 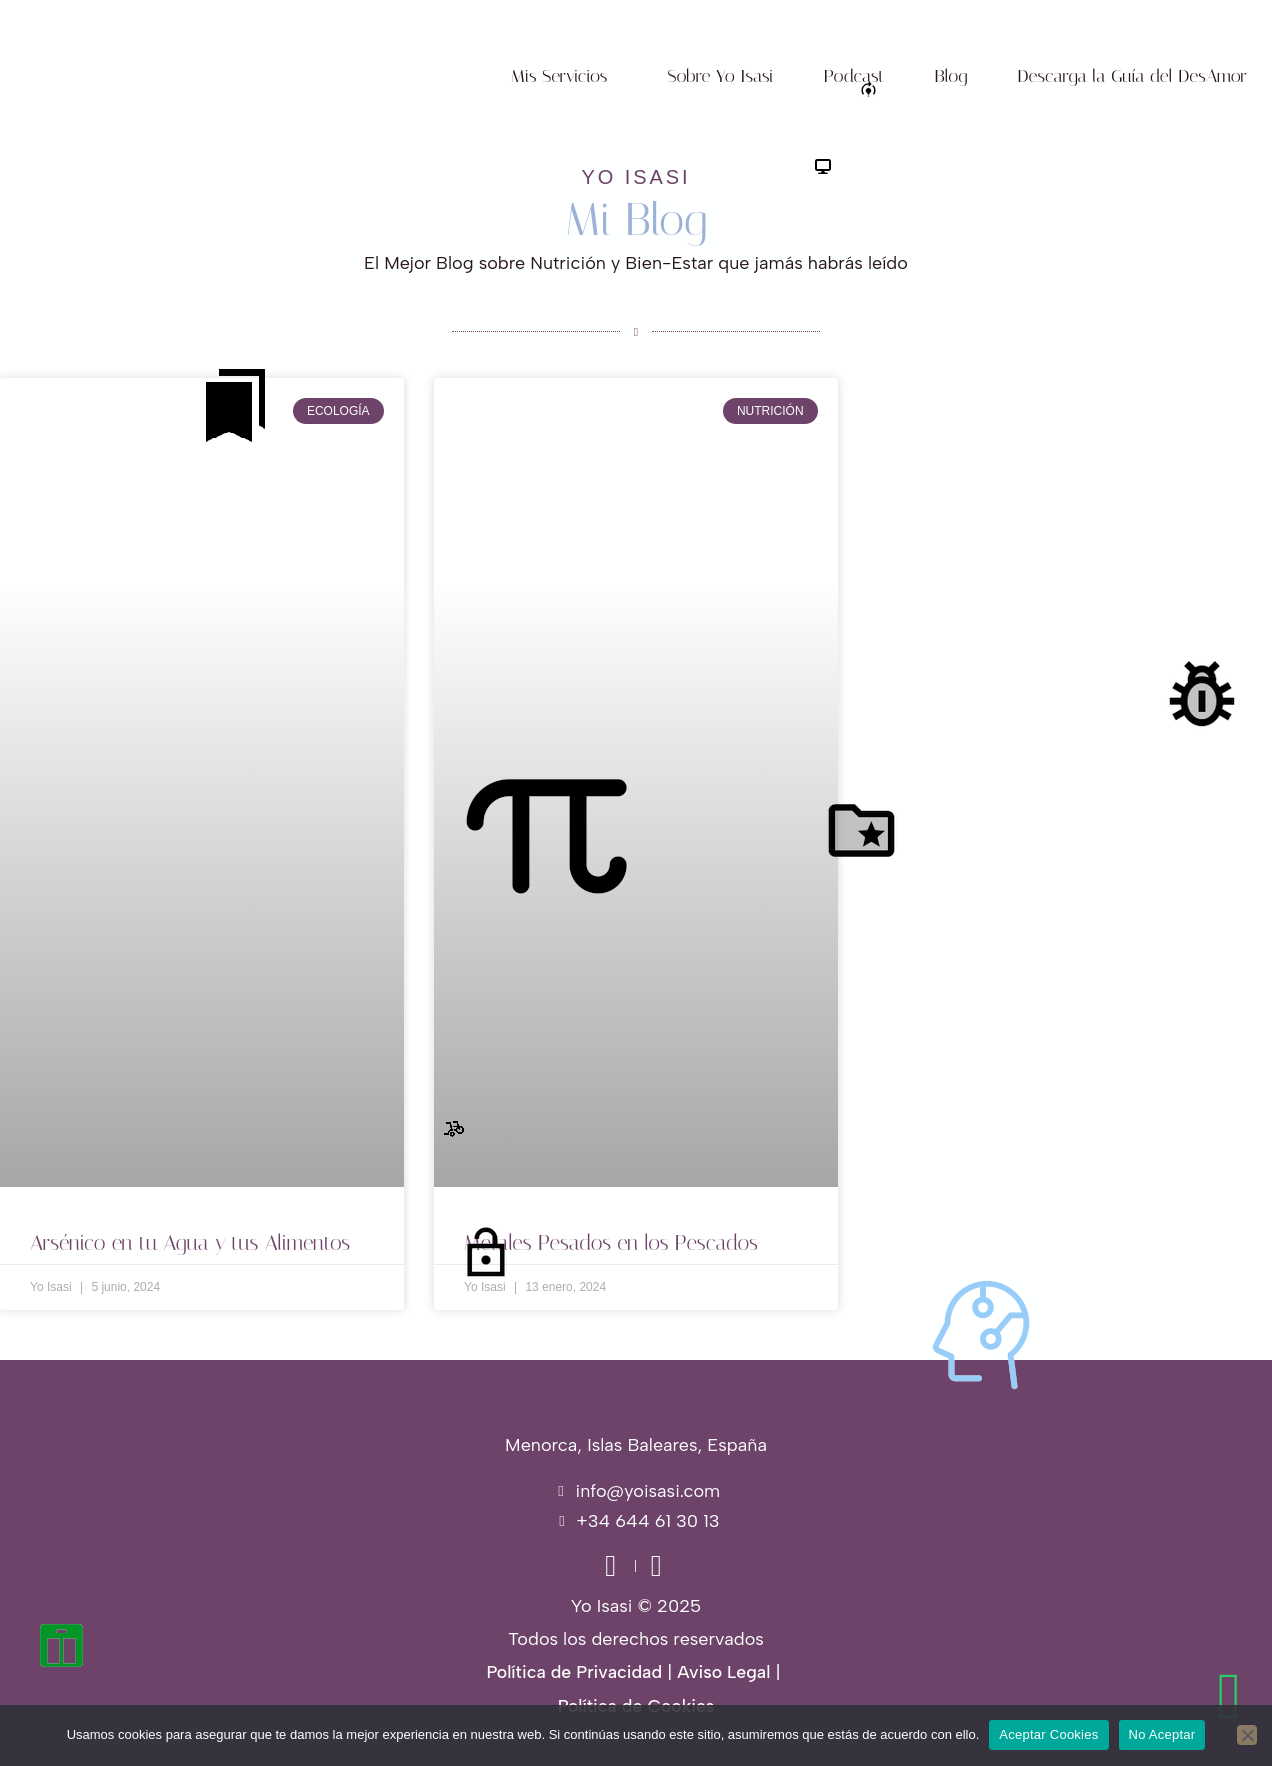 What do you see at coordinates (823, 166) in the screenshot?
I see `access display settings` at bounding box center [823, 166].